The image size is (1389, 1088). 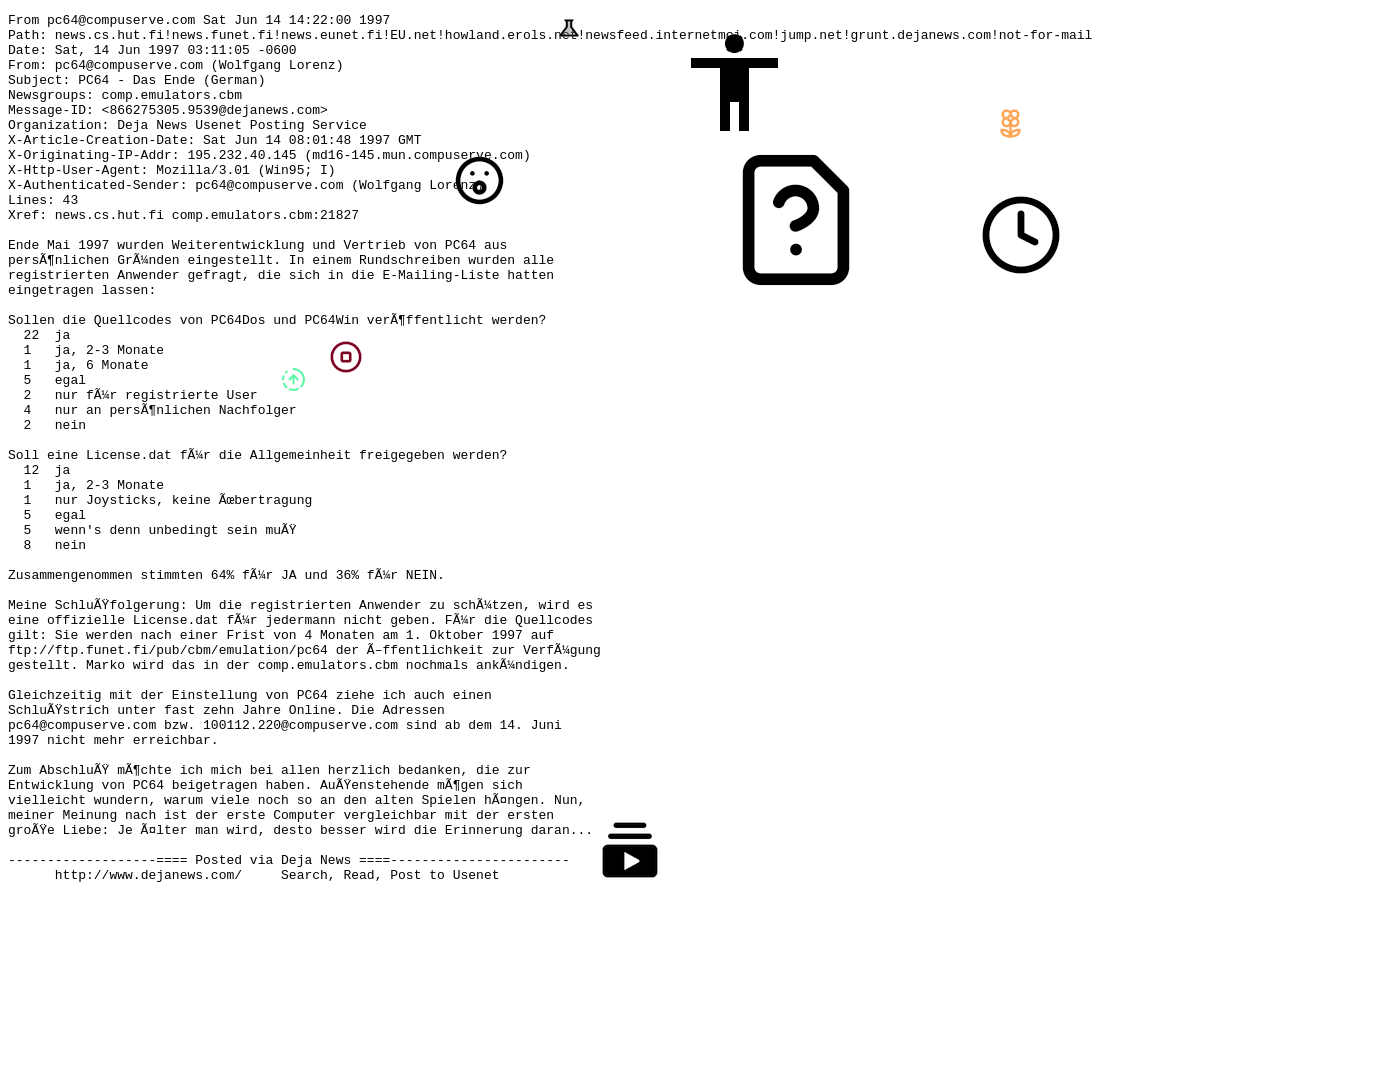 What do you see at coordinates (1010, 123) in the screenshot?
I see `access garden or plant care features` at bounding box center [1010, 123].